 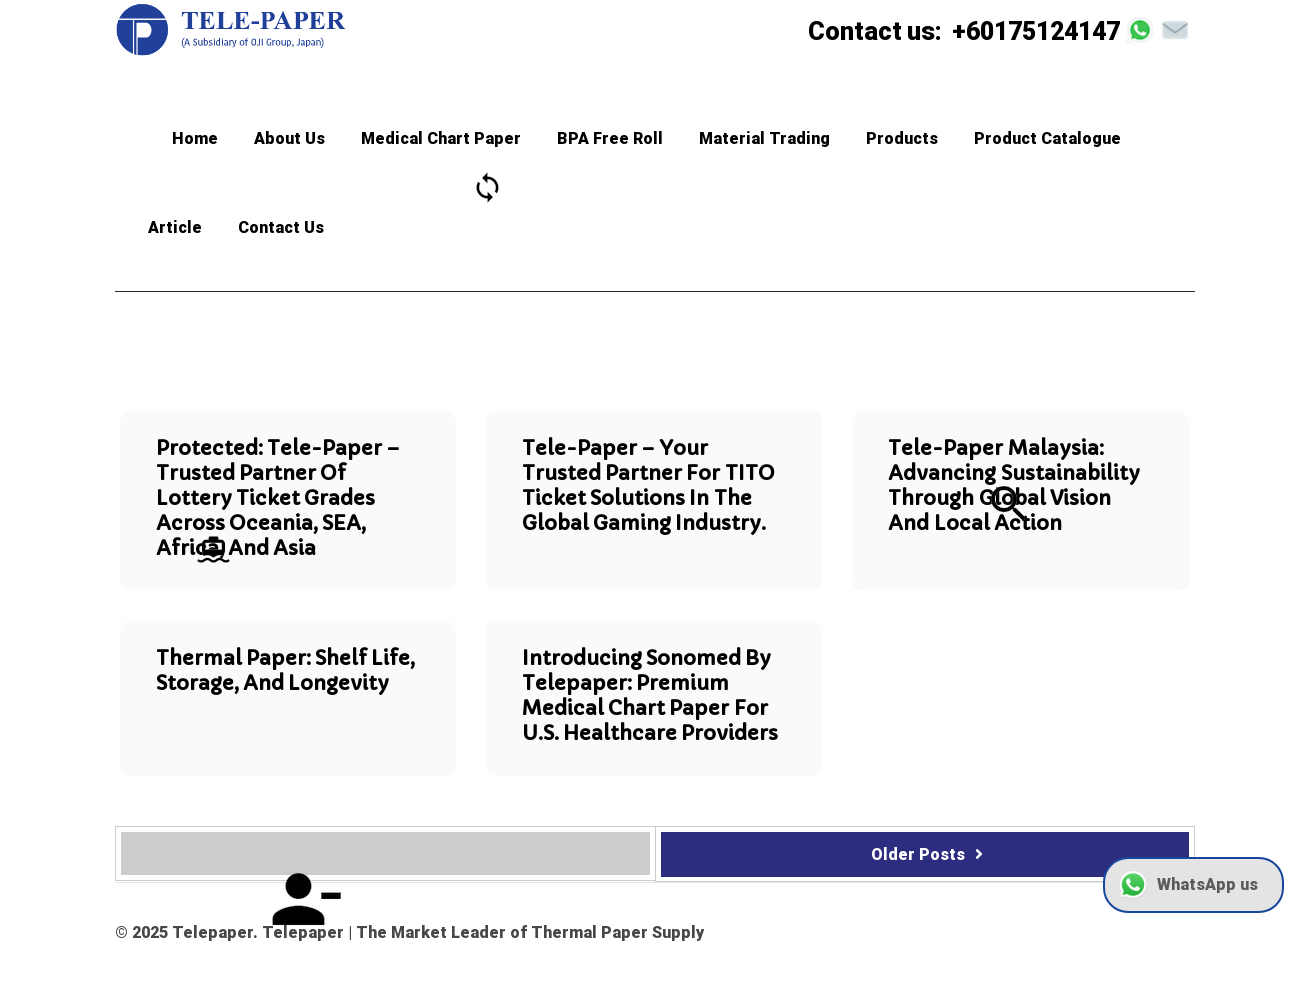 I want to click on search for content or items, so click(x=1009, y=504).